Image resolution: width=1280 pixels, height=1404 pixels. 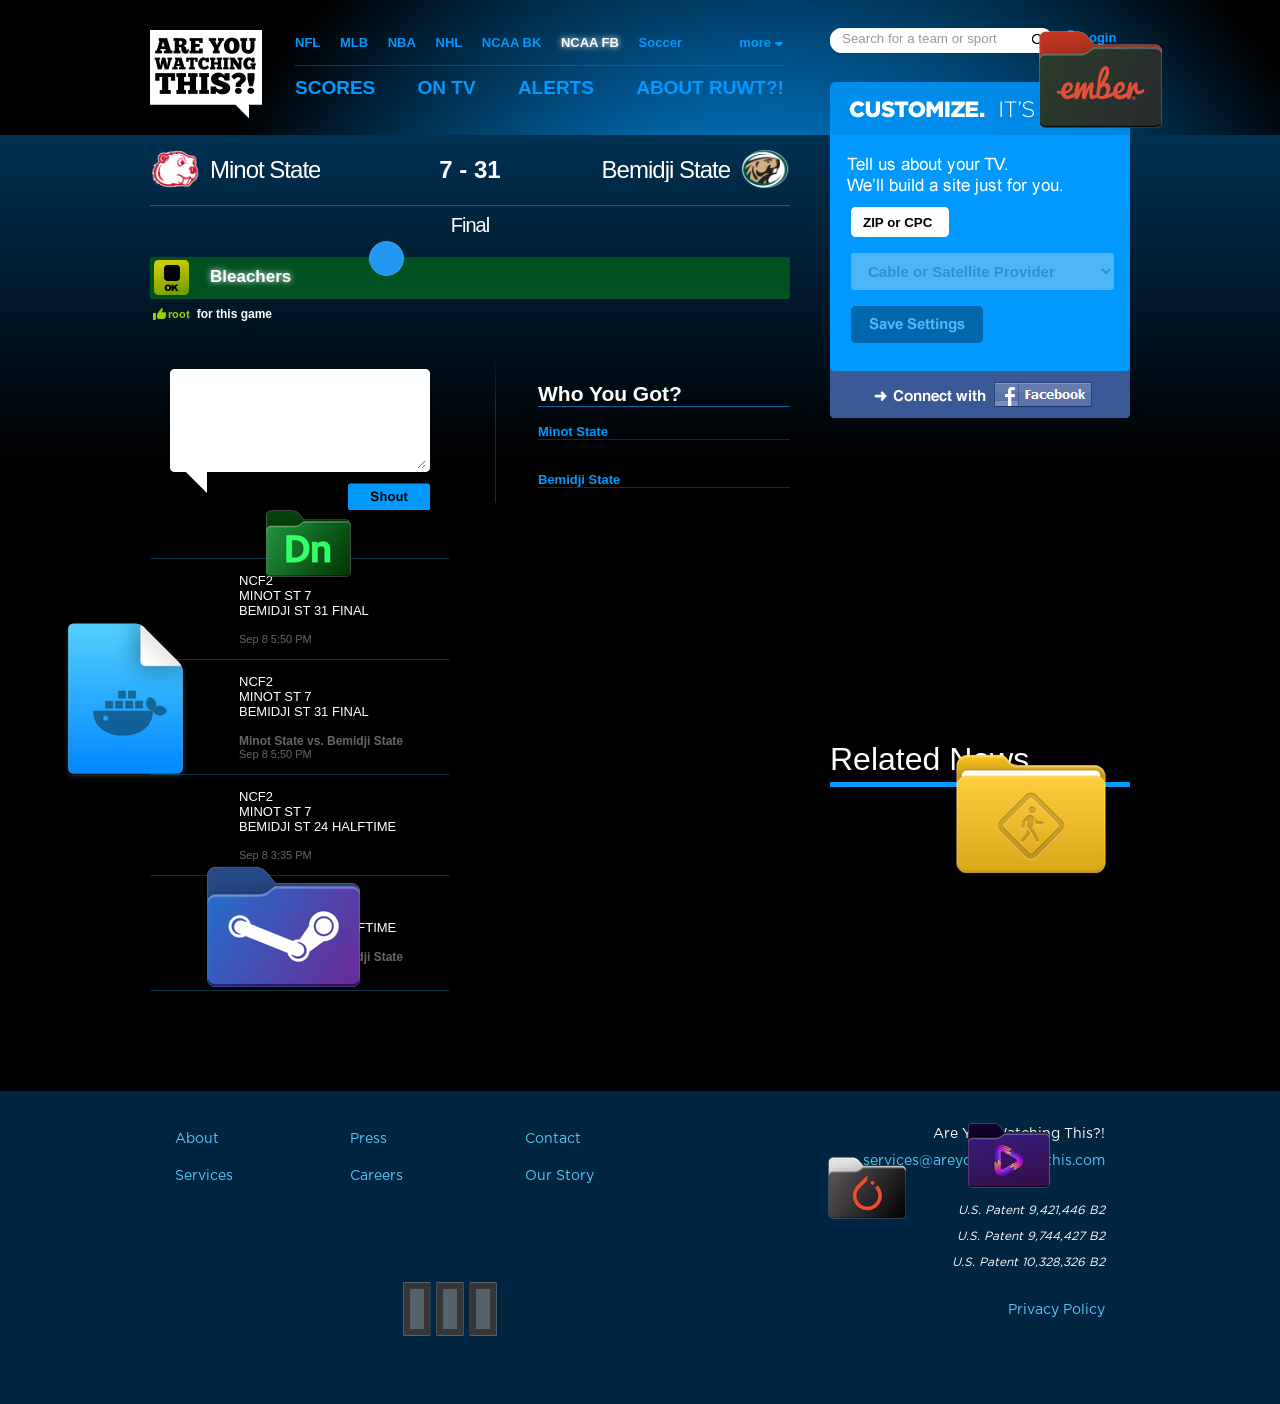 What do you see at coordinates (1031, 814) in the screenshot?
I see `access the public folder for shared files` at bounding box center [1031, 814].